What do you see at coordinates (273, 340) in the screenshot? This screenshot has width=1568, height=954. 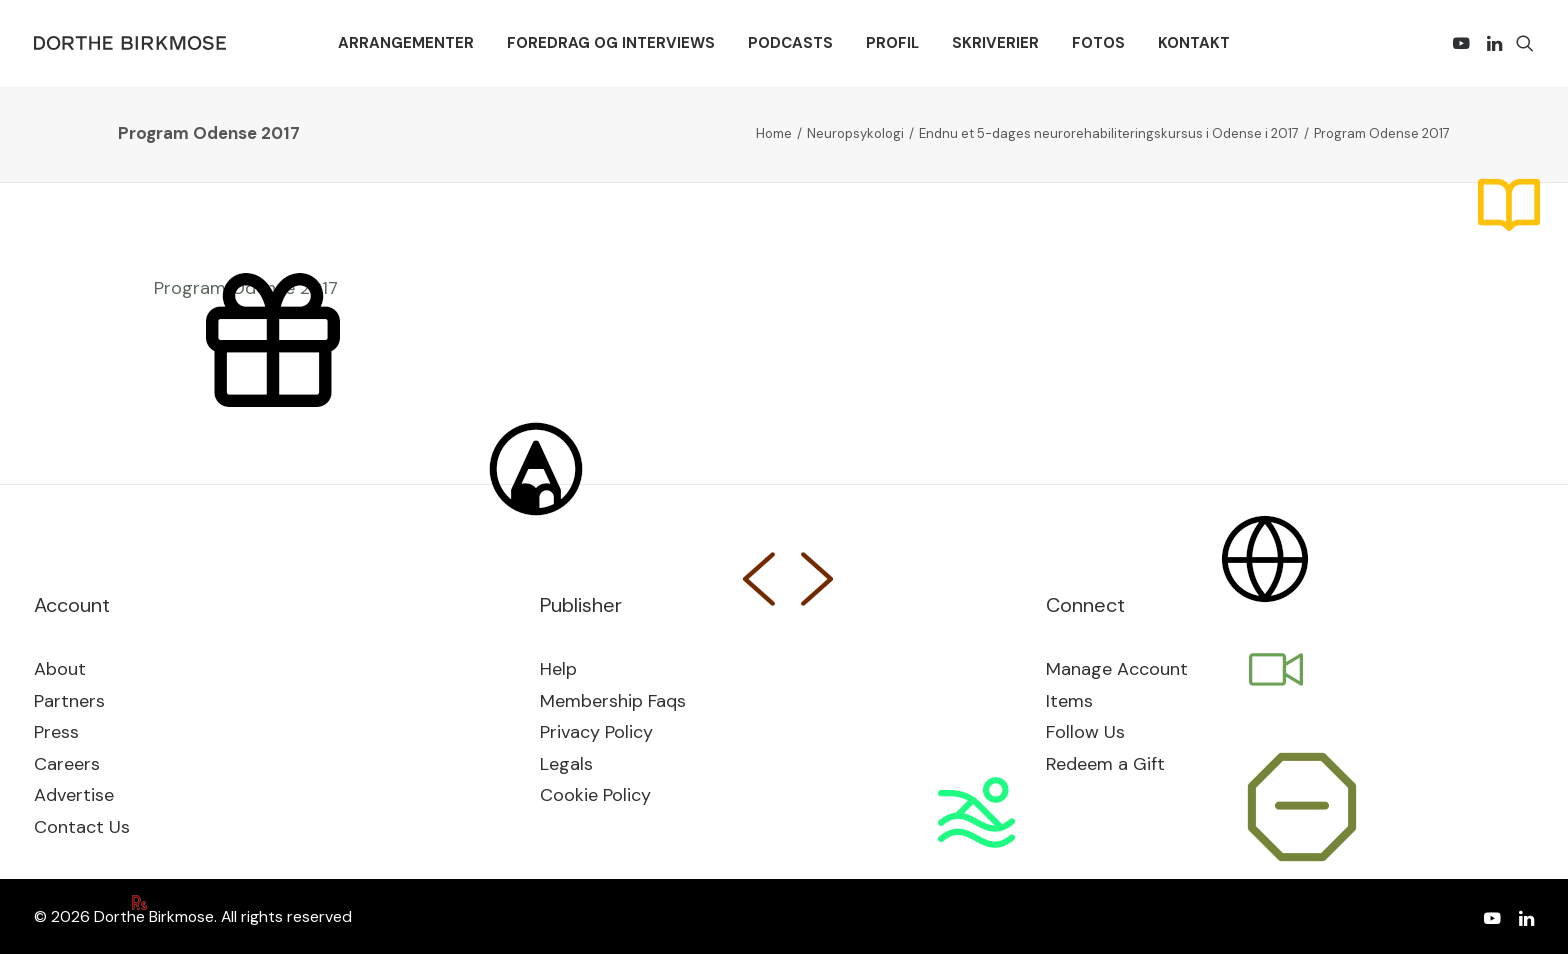 I see `view or redeem a gift` at bounding box center [273, 340].